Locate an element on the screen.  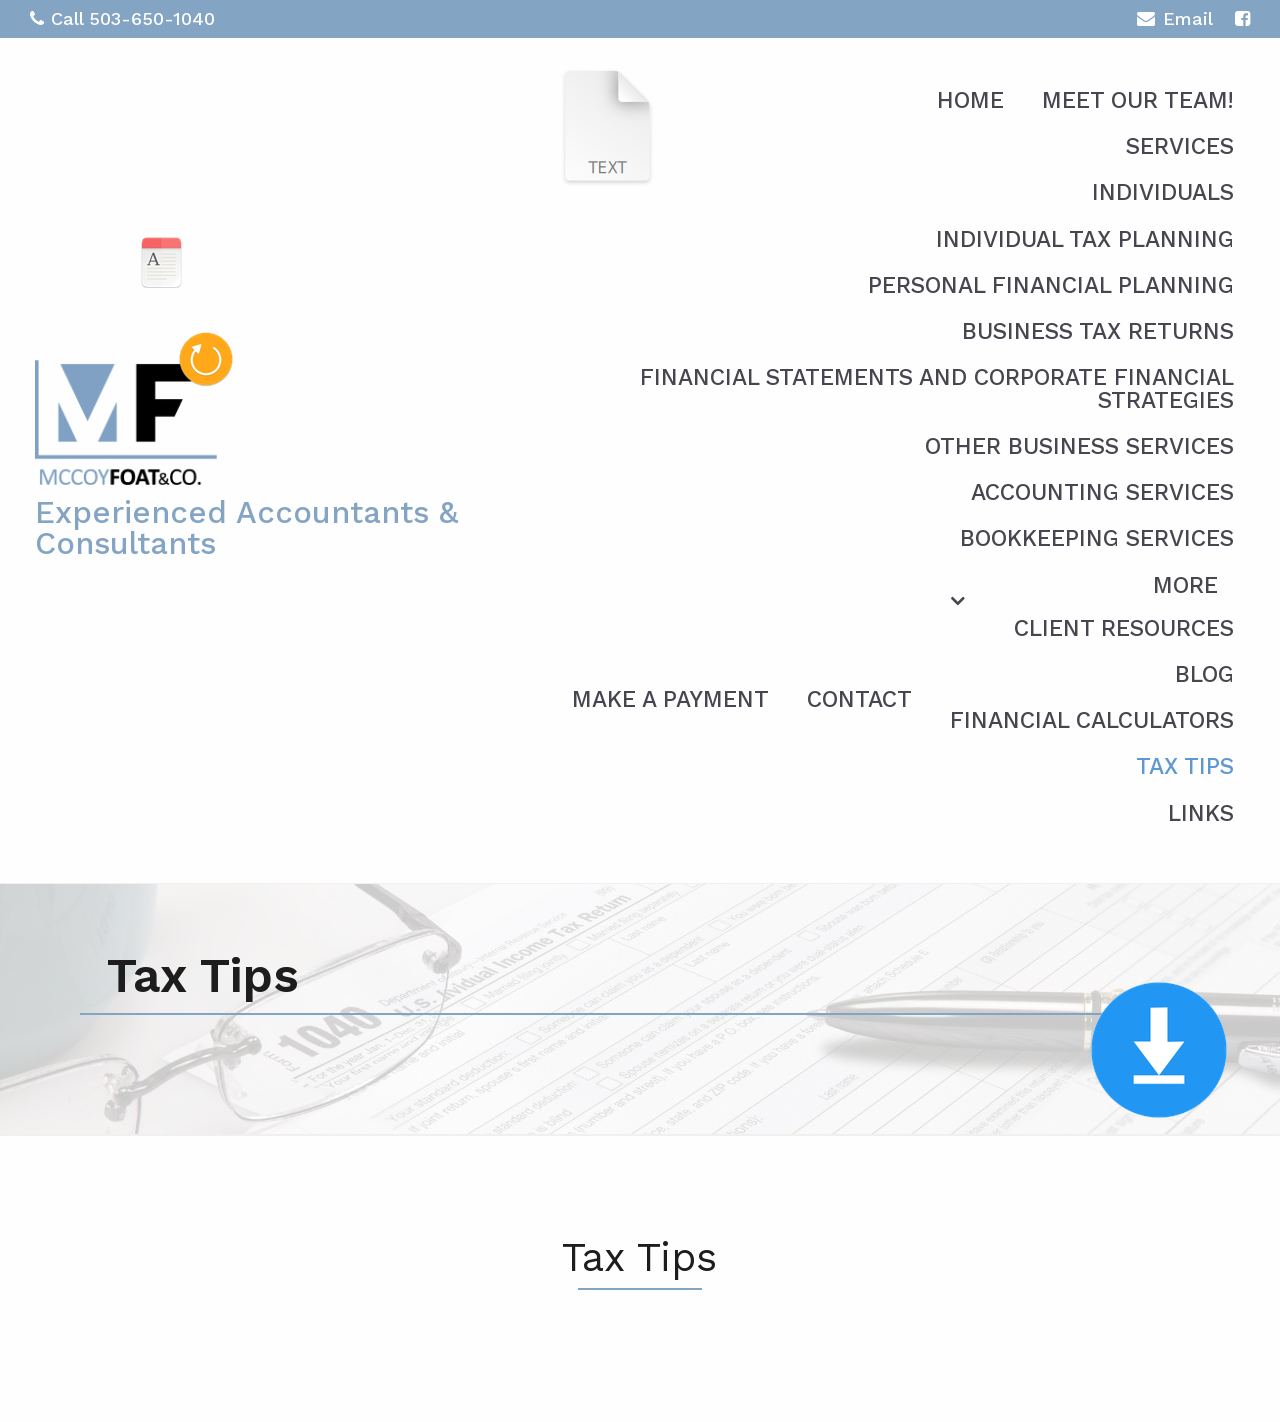
generic file type template icon is located at coordinates (607, 127).